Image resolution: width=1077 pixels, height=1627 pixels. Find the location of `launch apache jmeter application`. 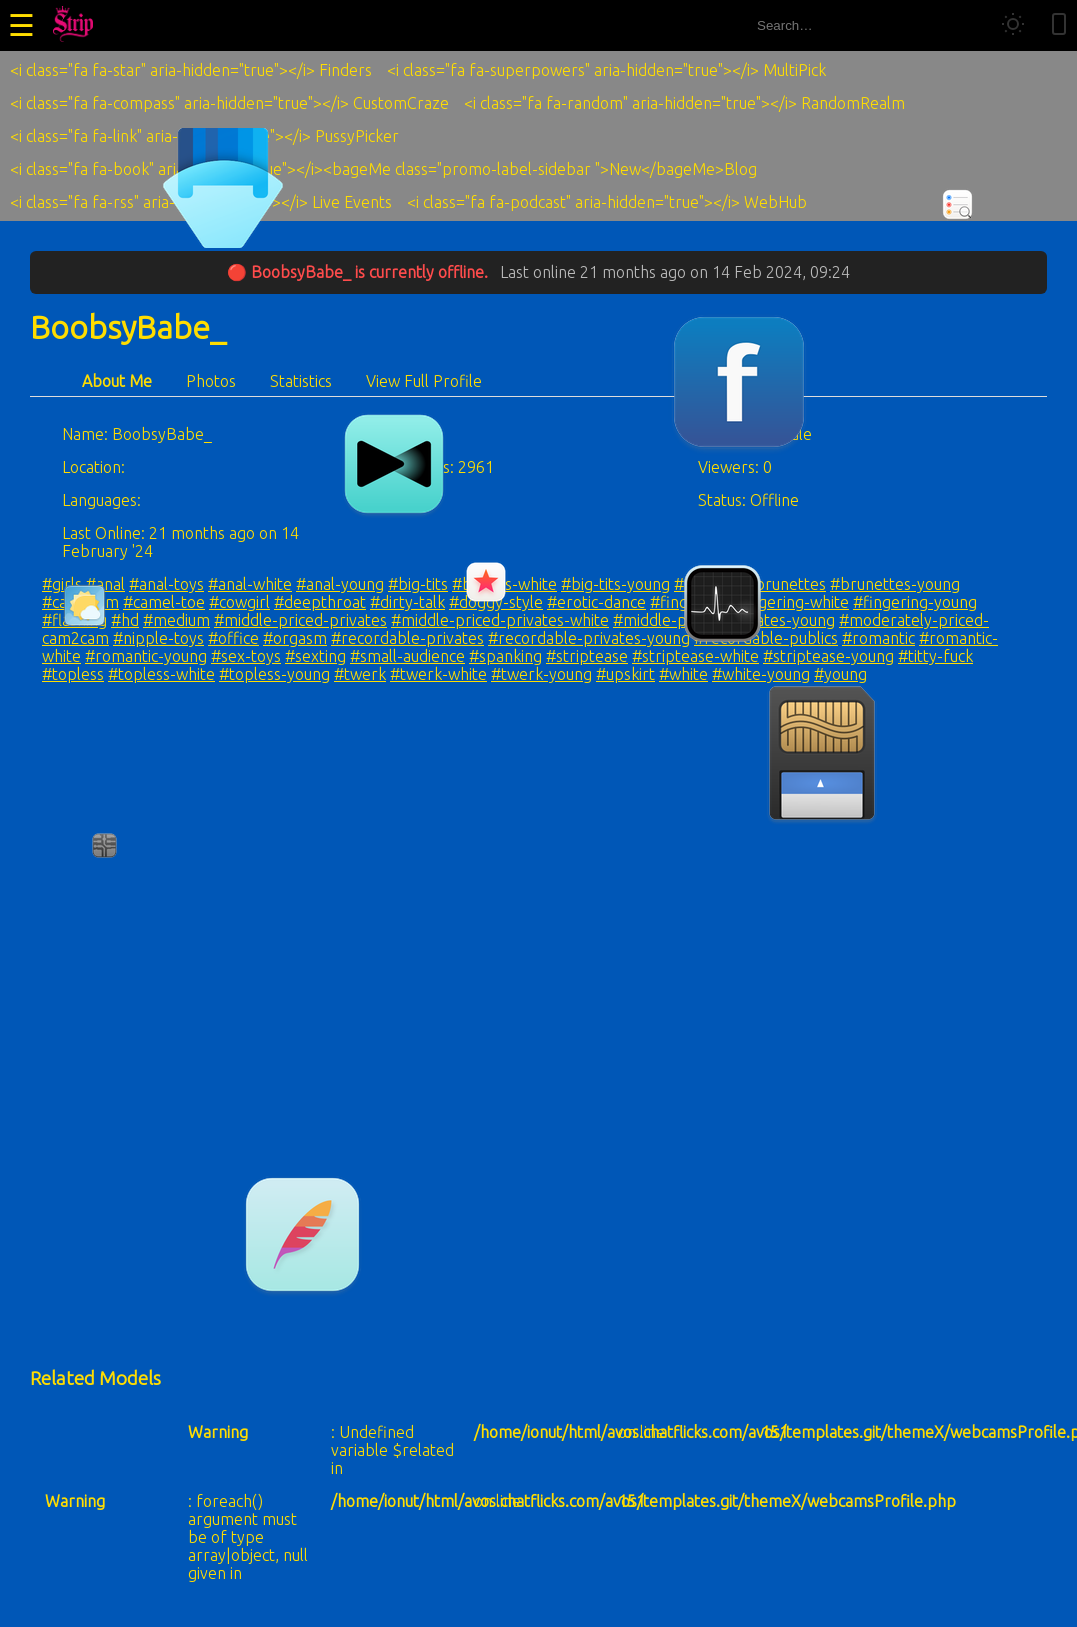

launch apache jmeter application is located at coordinates (302, 1234).